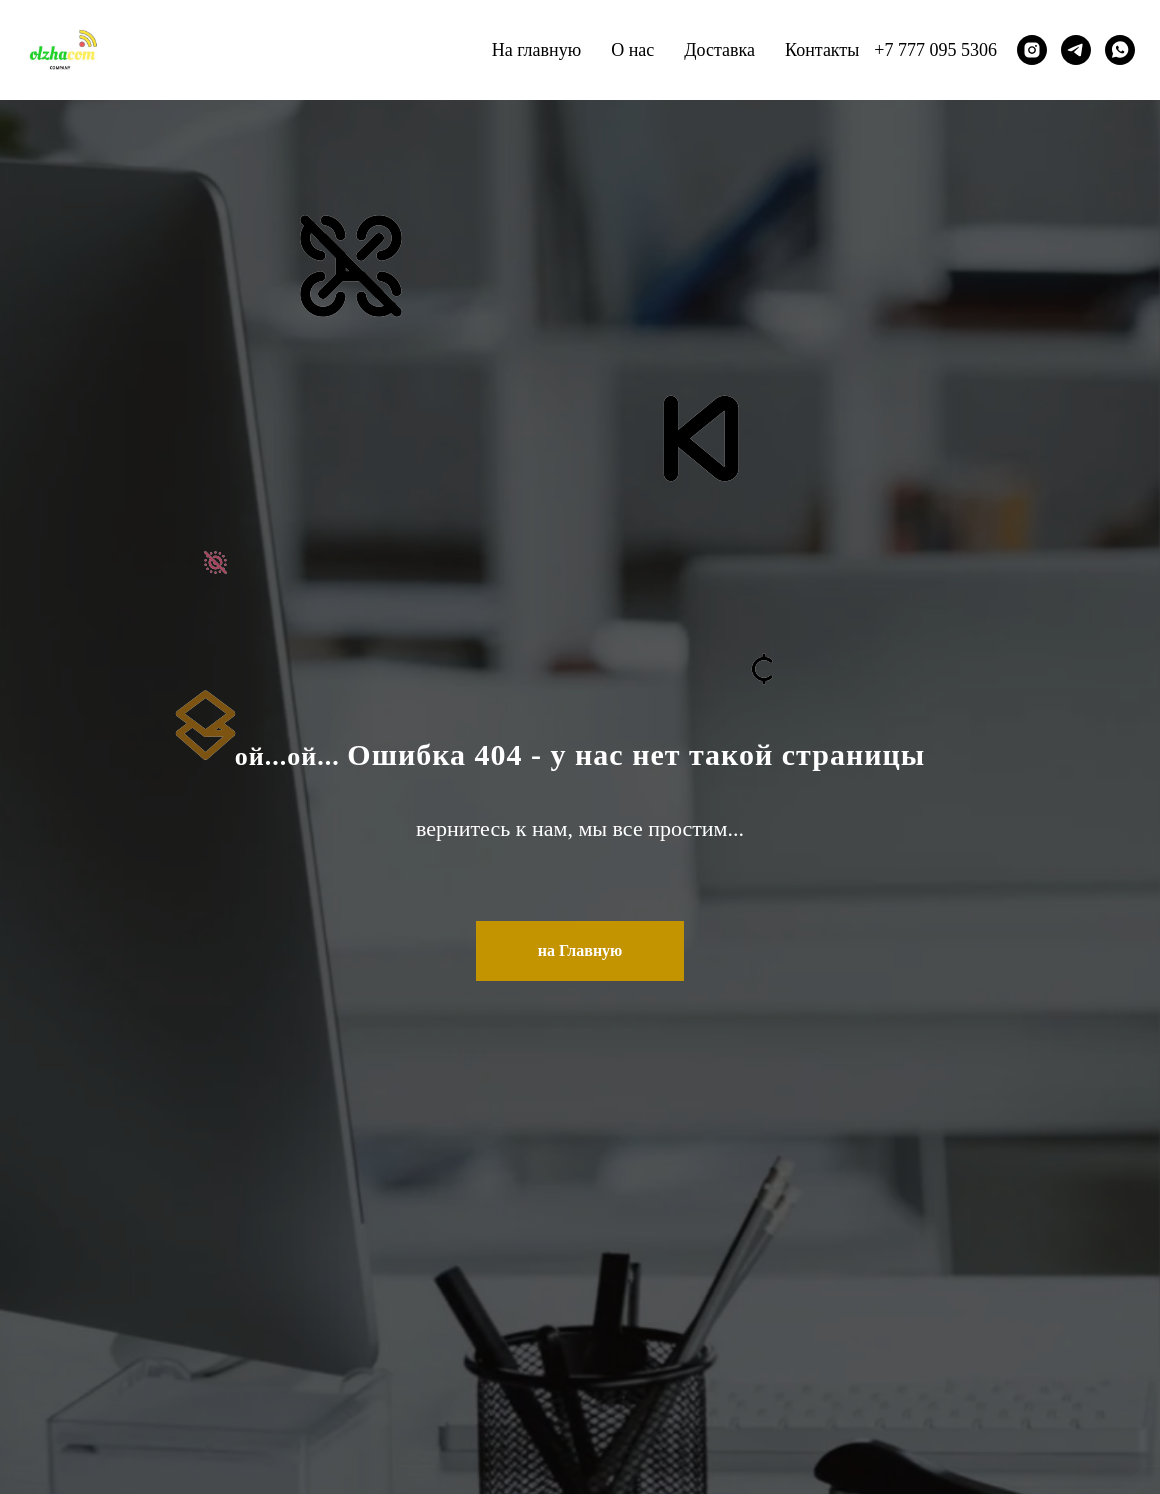  What do you see at coordinates (205, 723) in the screenshot?
I see `open superhuman email app` at bounding box center [205, 723].